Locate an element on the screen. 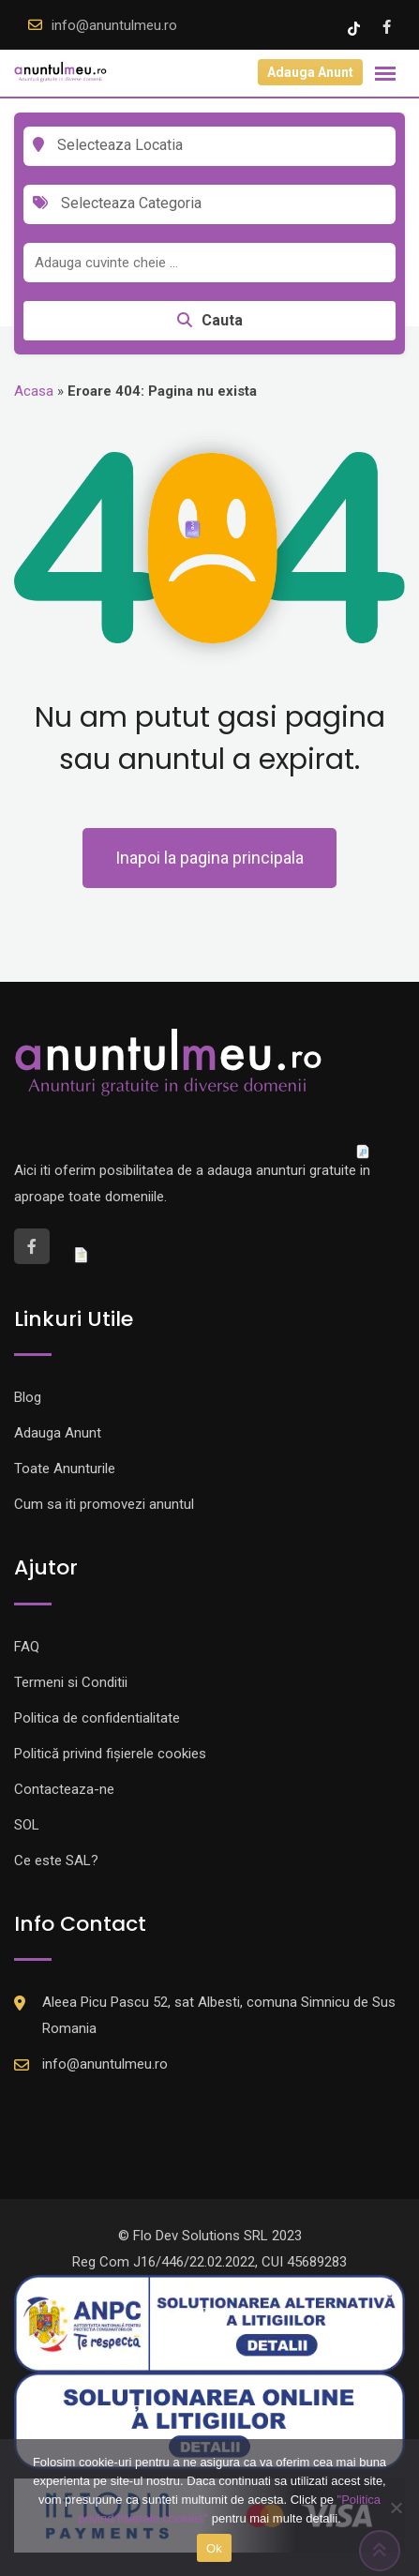 The width and height of the screenshot is (419, 2576). changelog text file is located at coordinates (81, 1255).